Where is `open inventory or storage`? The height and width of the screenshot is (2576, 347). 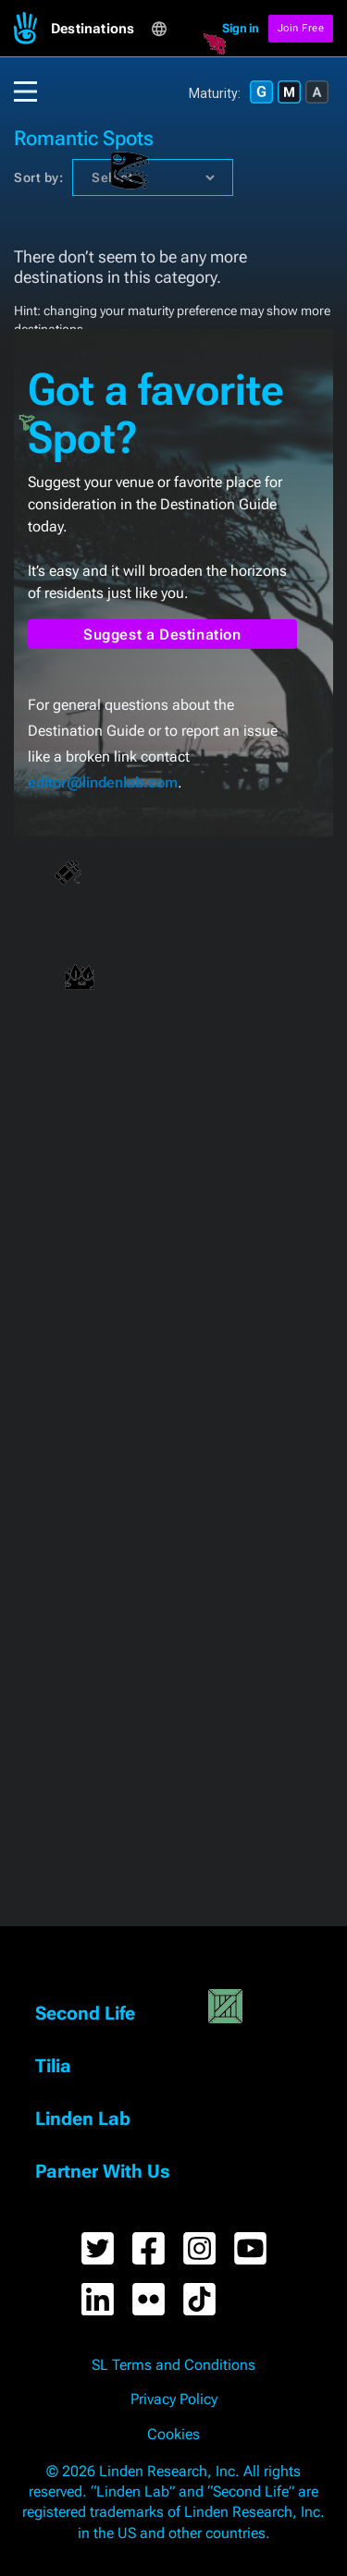 open inventory or storage is located at coordinates (225, 2006).